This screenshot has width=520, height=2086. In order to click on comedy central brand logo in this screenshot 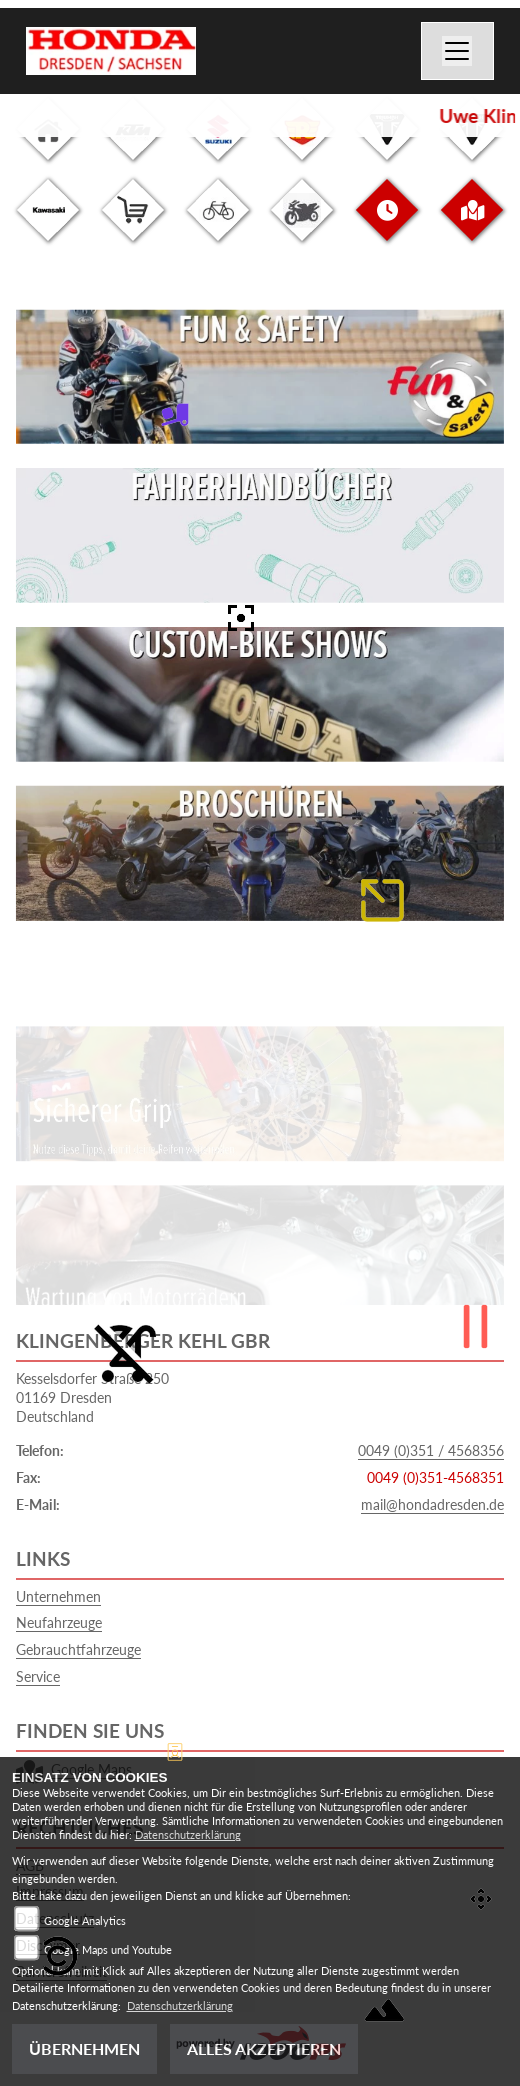, I will do `click(60, 1956)`.